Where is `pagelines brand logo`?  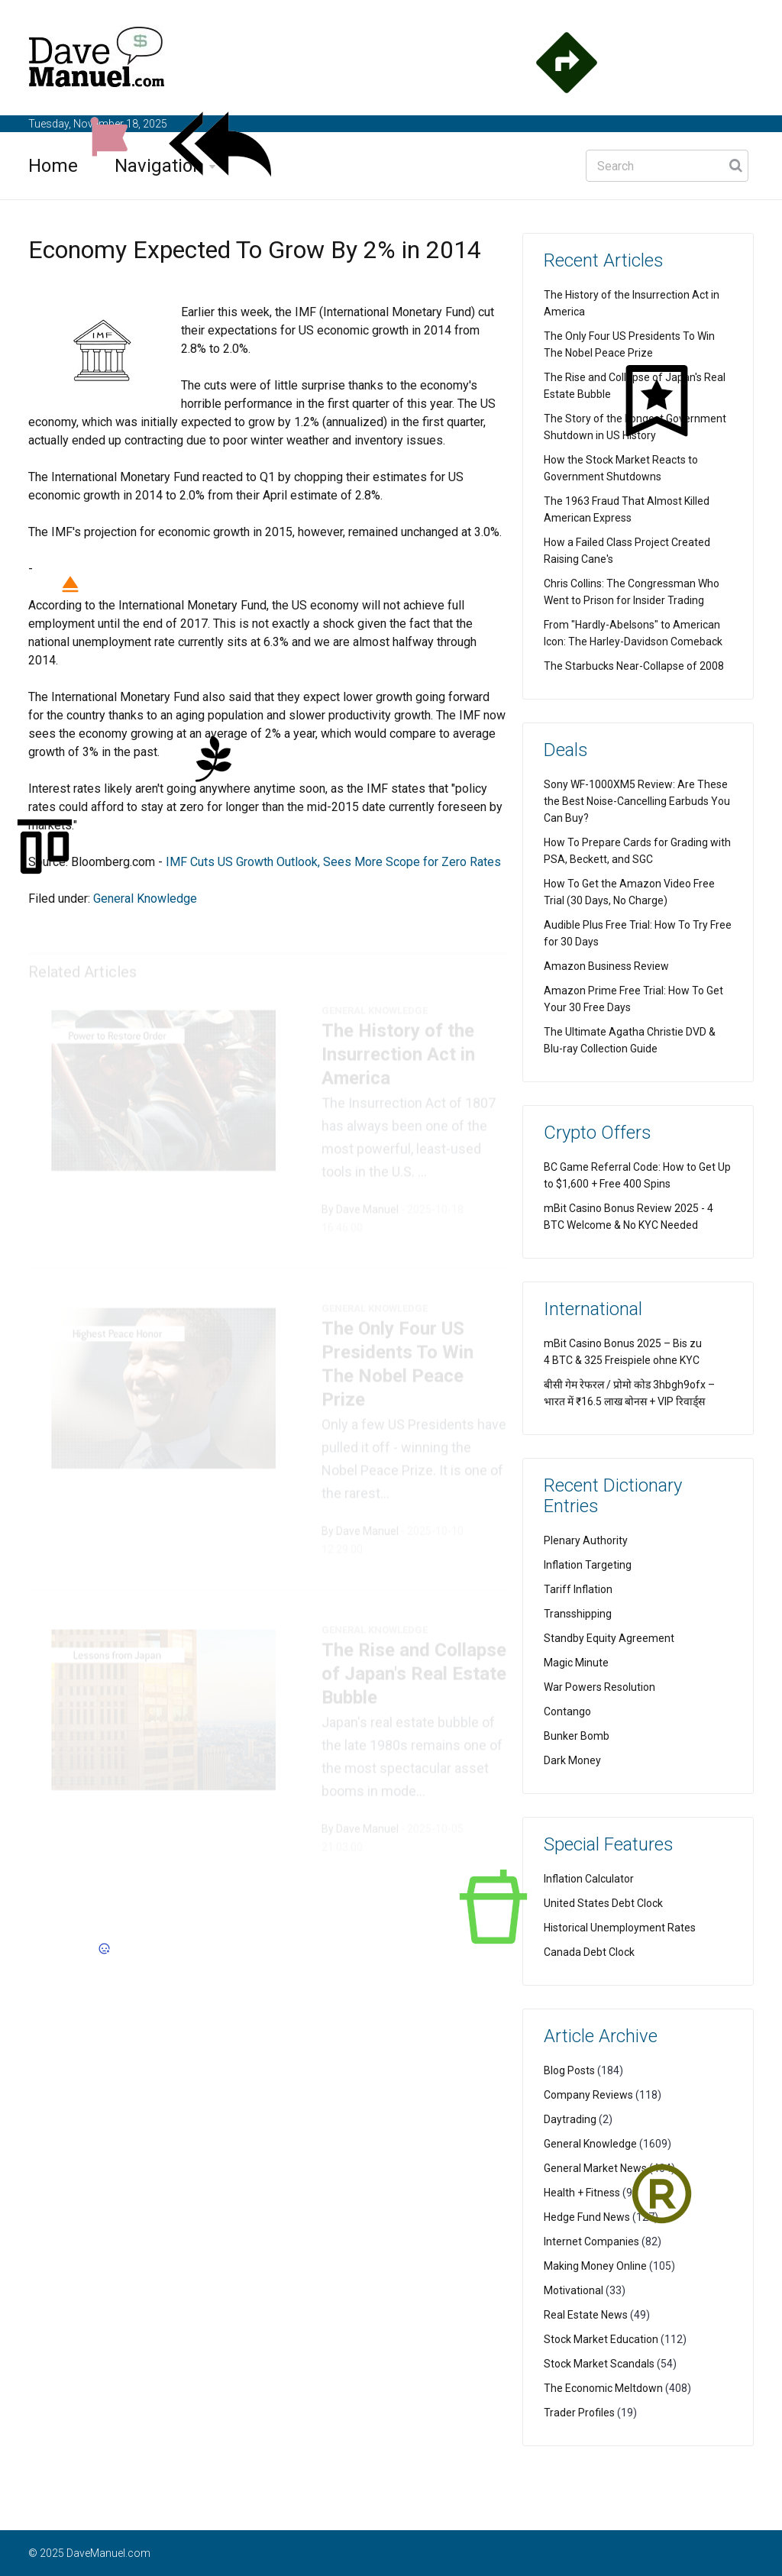 pagelines brand logo is located at coordinates (213, 758).